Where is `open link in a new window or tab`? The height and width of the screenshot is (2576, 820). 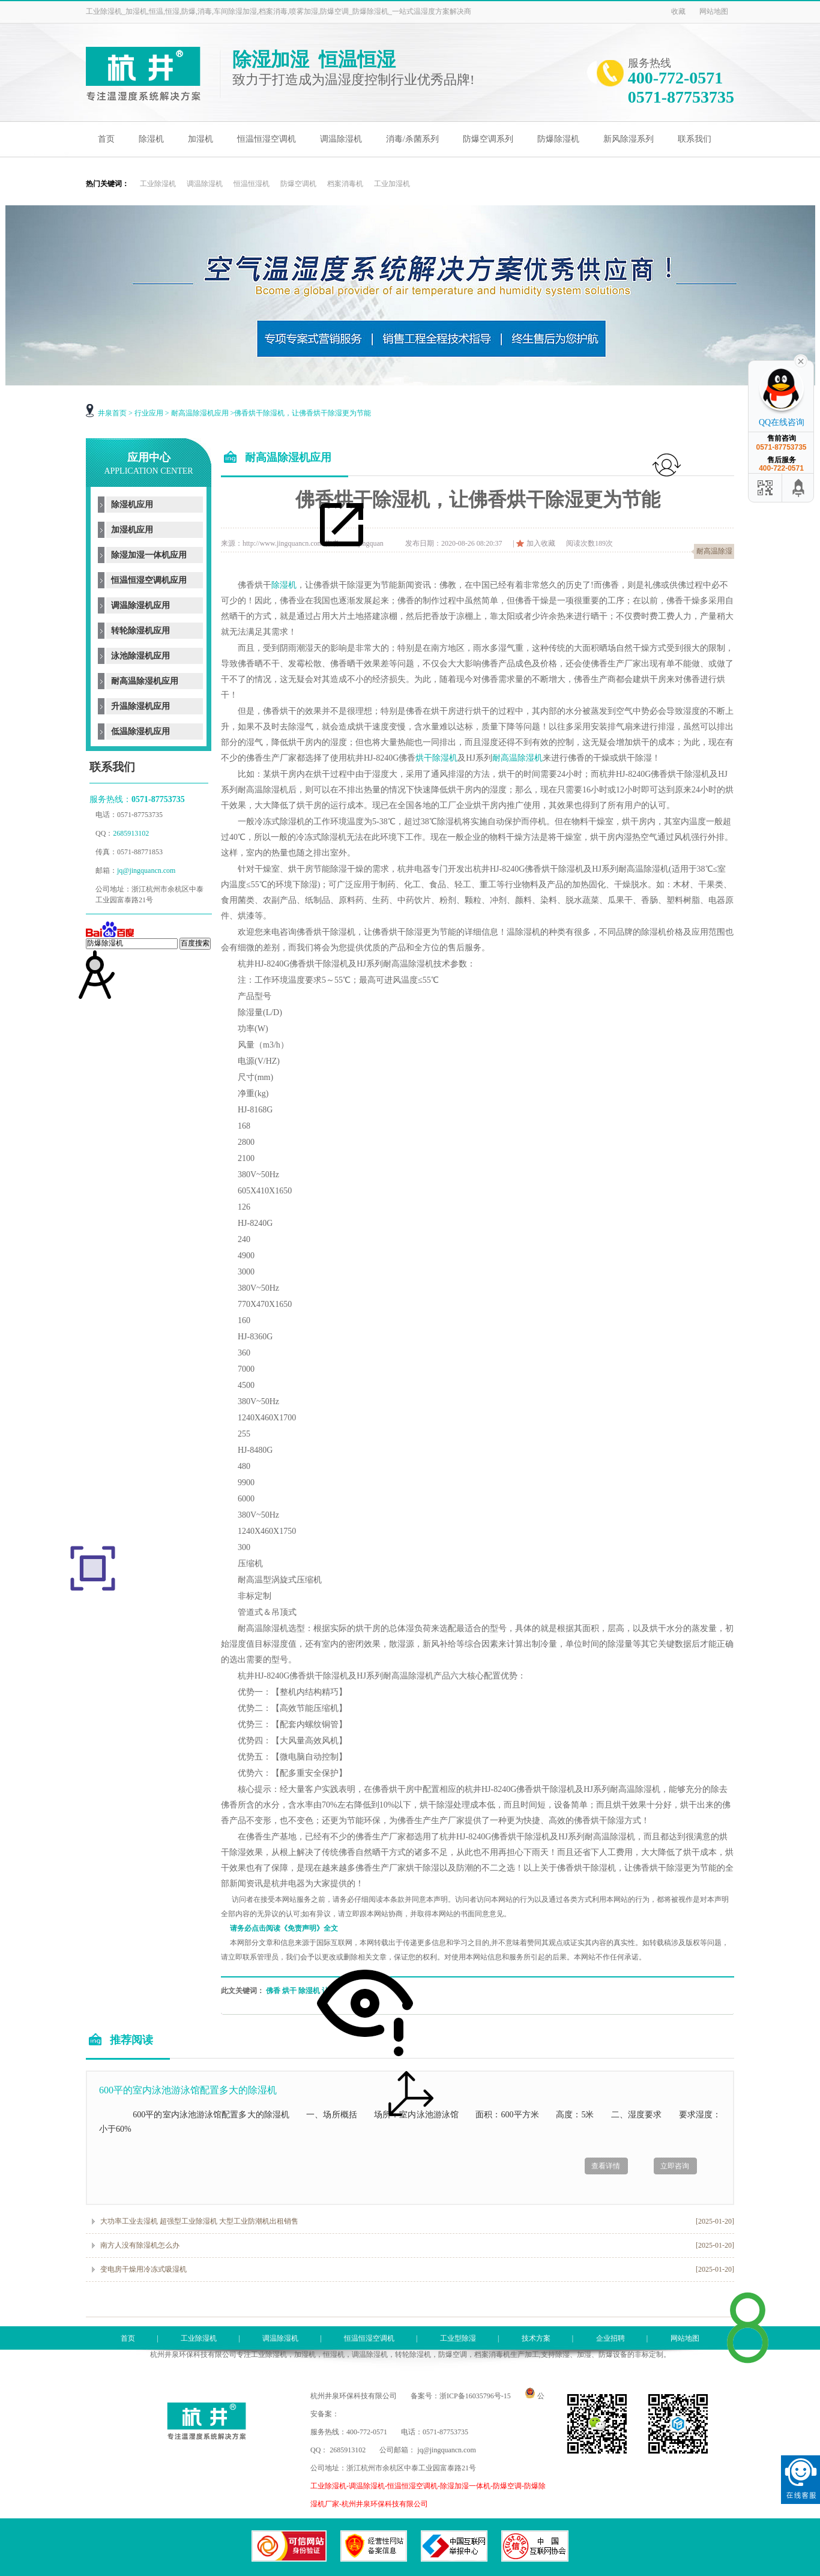 open link in a new window or tab is located at coordinates (342, 525).